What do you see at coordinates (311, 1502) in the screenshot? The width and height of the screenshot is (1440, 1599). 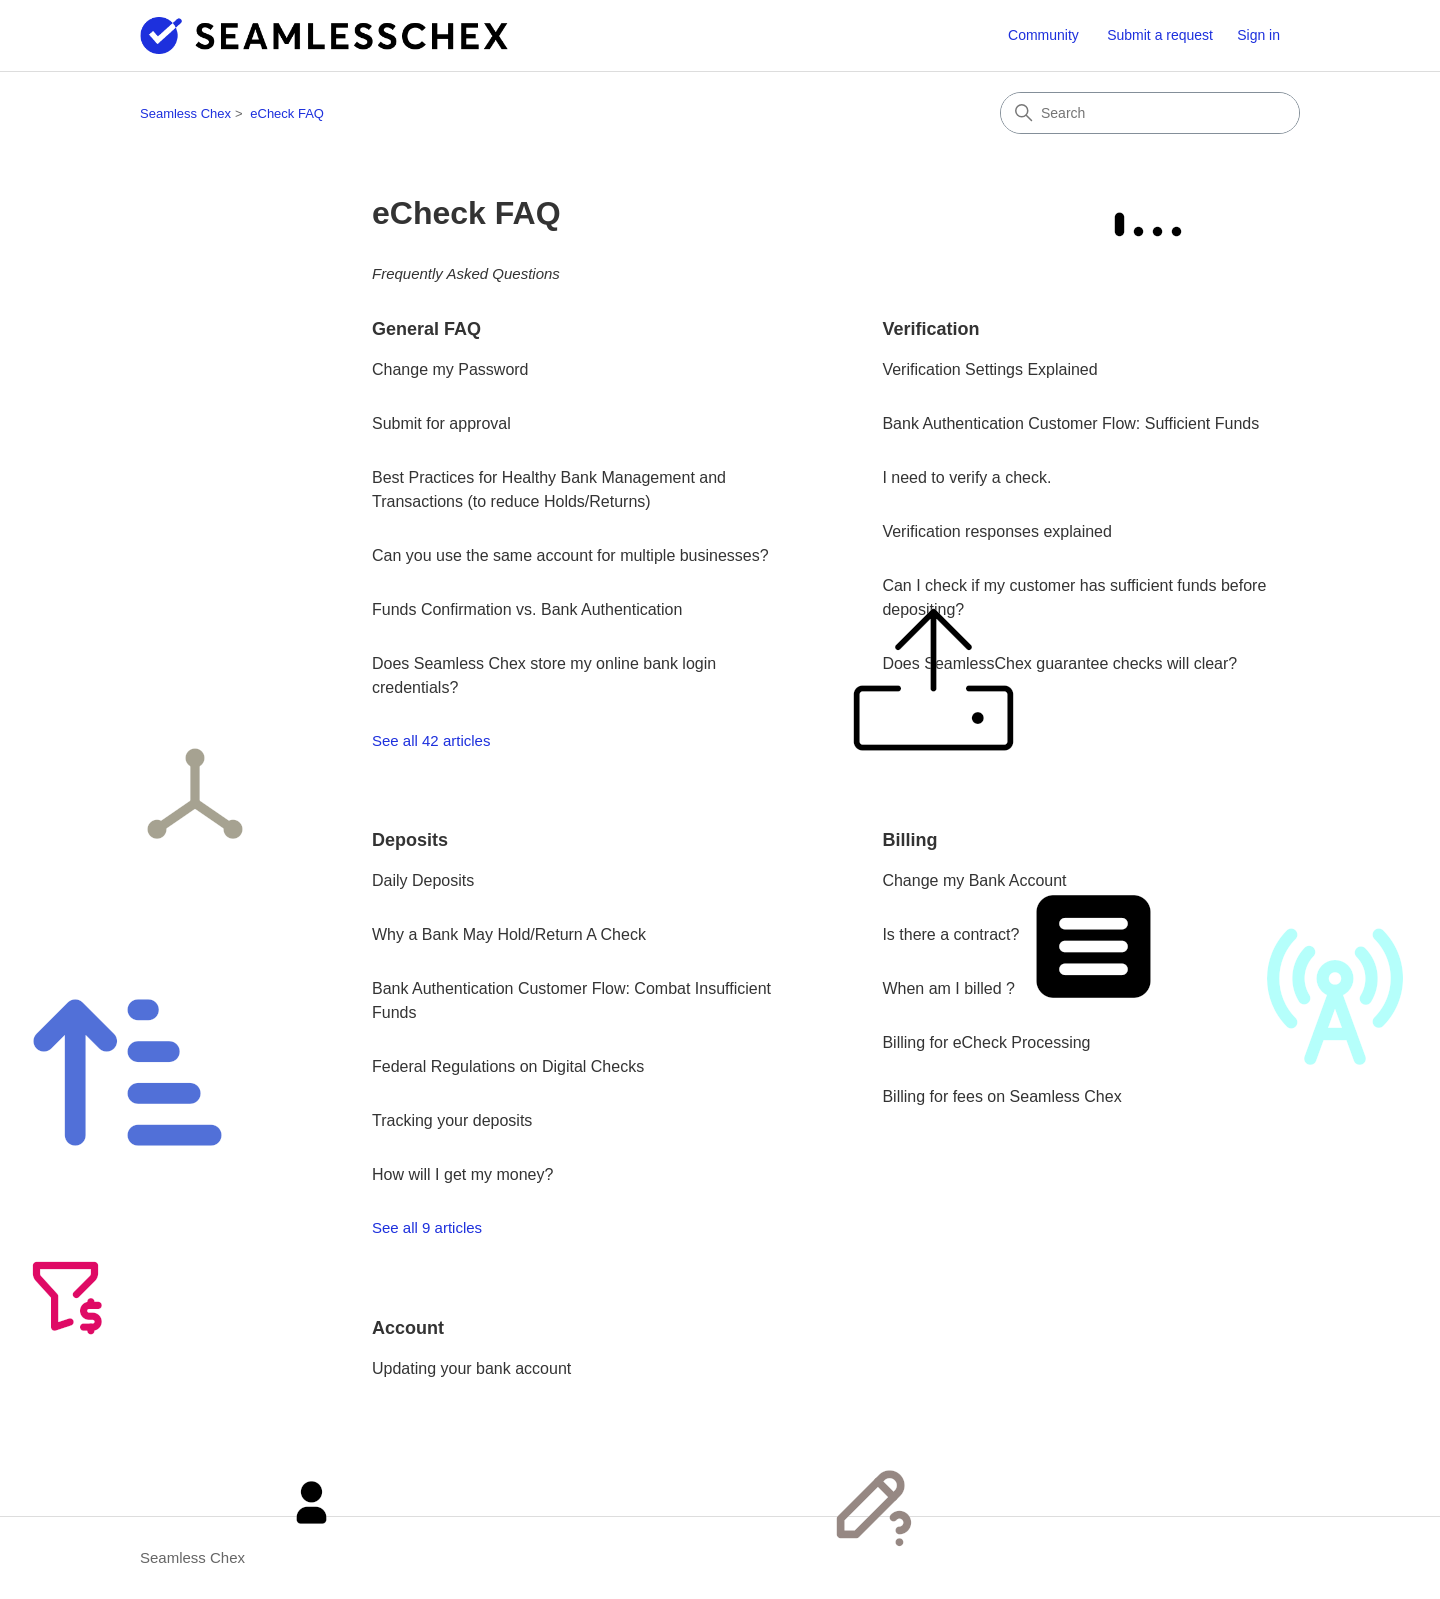 I see `view your profile` at bounding box center [311, 1502].